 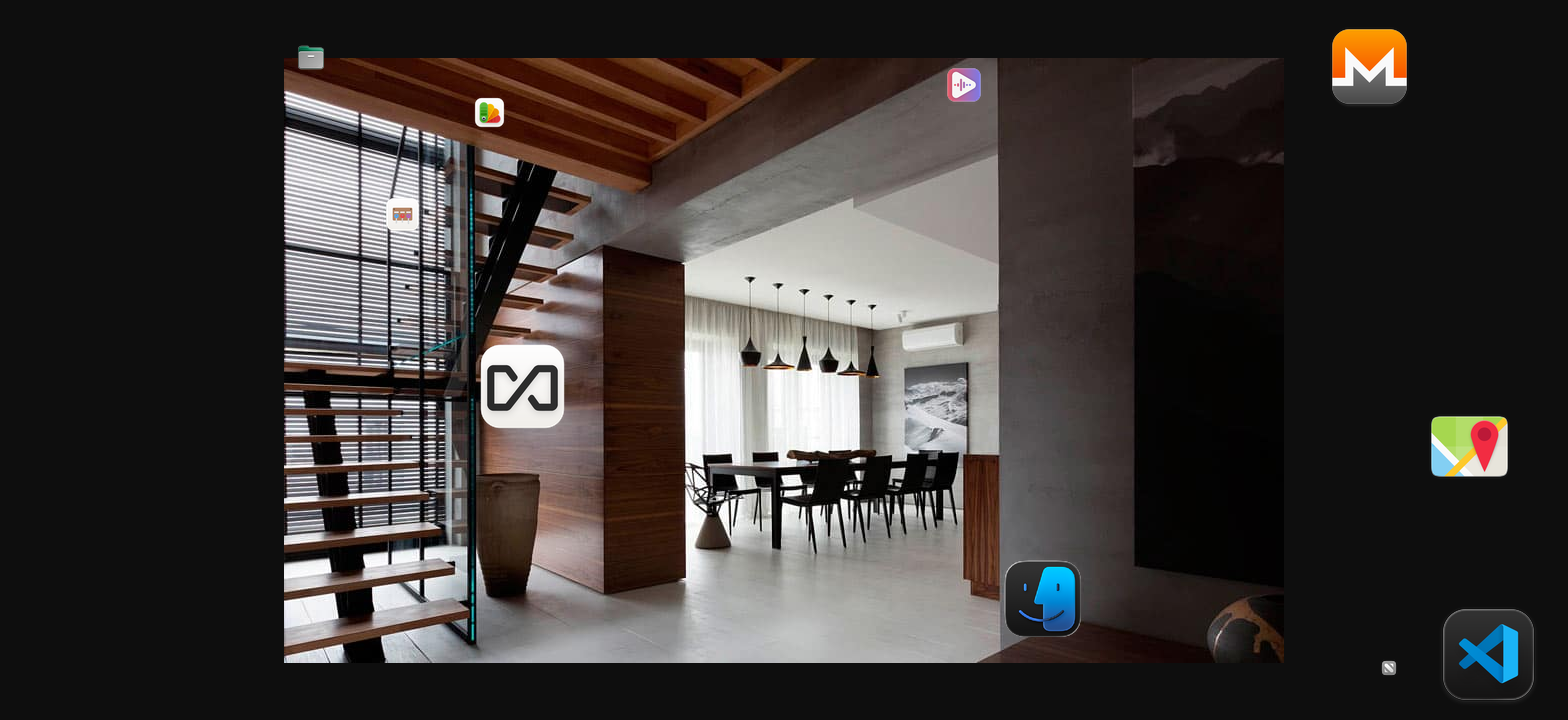 What do you see at coordinates (311, 57) in the screenshot?
I see `open the file manager` at bounding box center [311, 57].